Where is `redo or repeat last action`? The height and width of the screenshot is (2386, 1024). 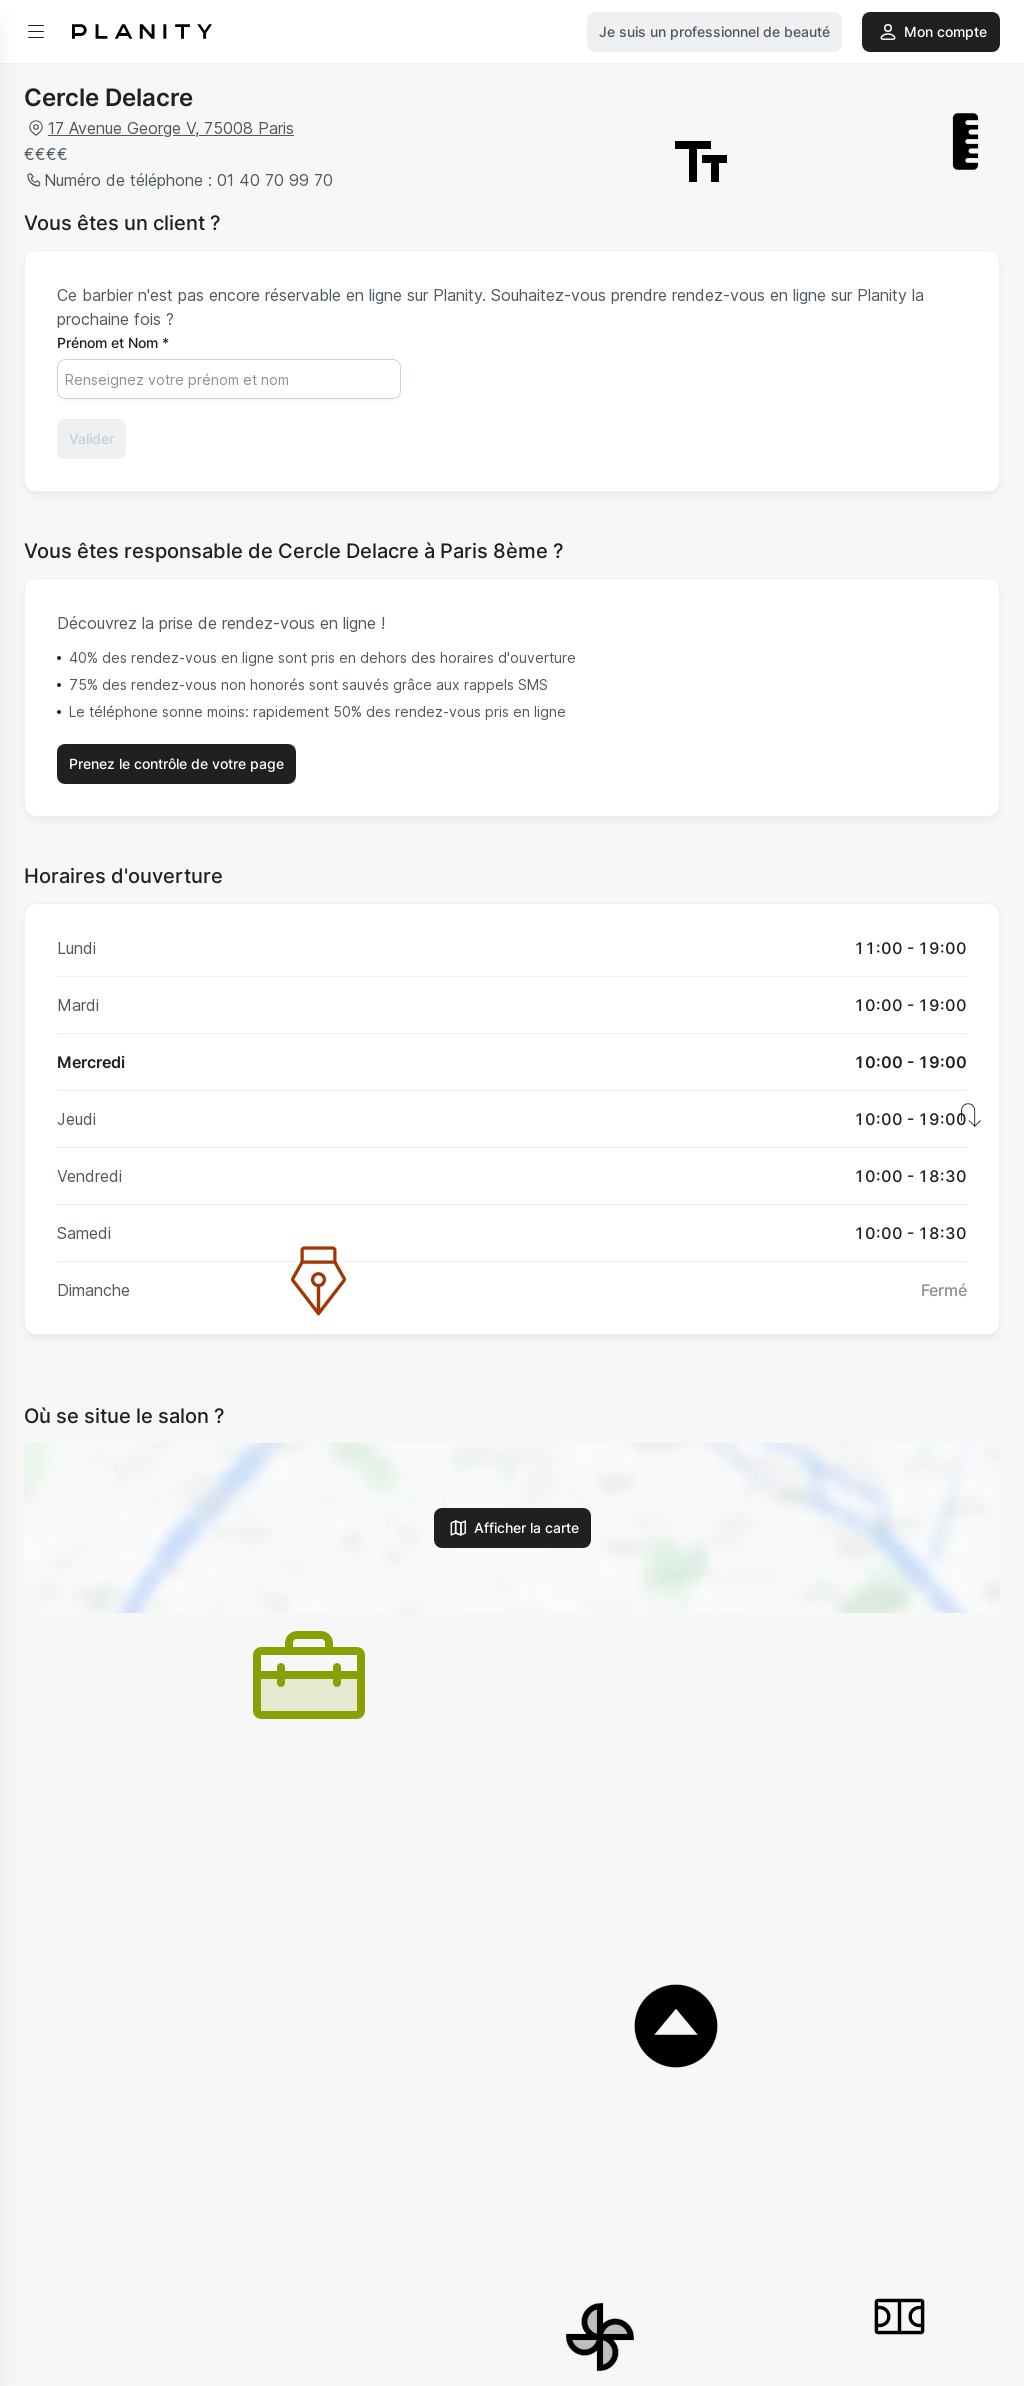
redo or repeat last action is located at coordinates (970, 1115).